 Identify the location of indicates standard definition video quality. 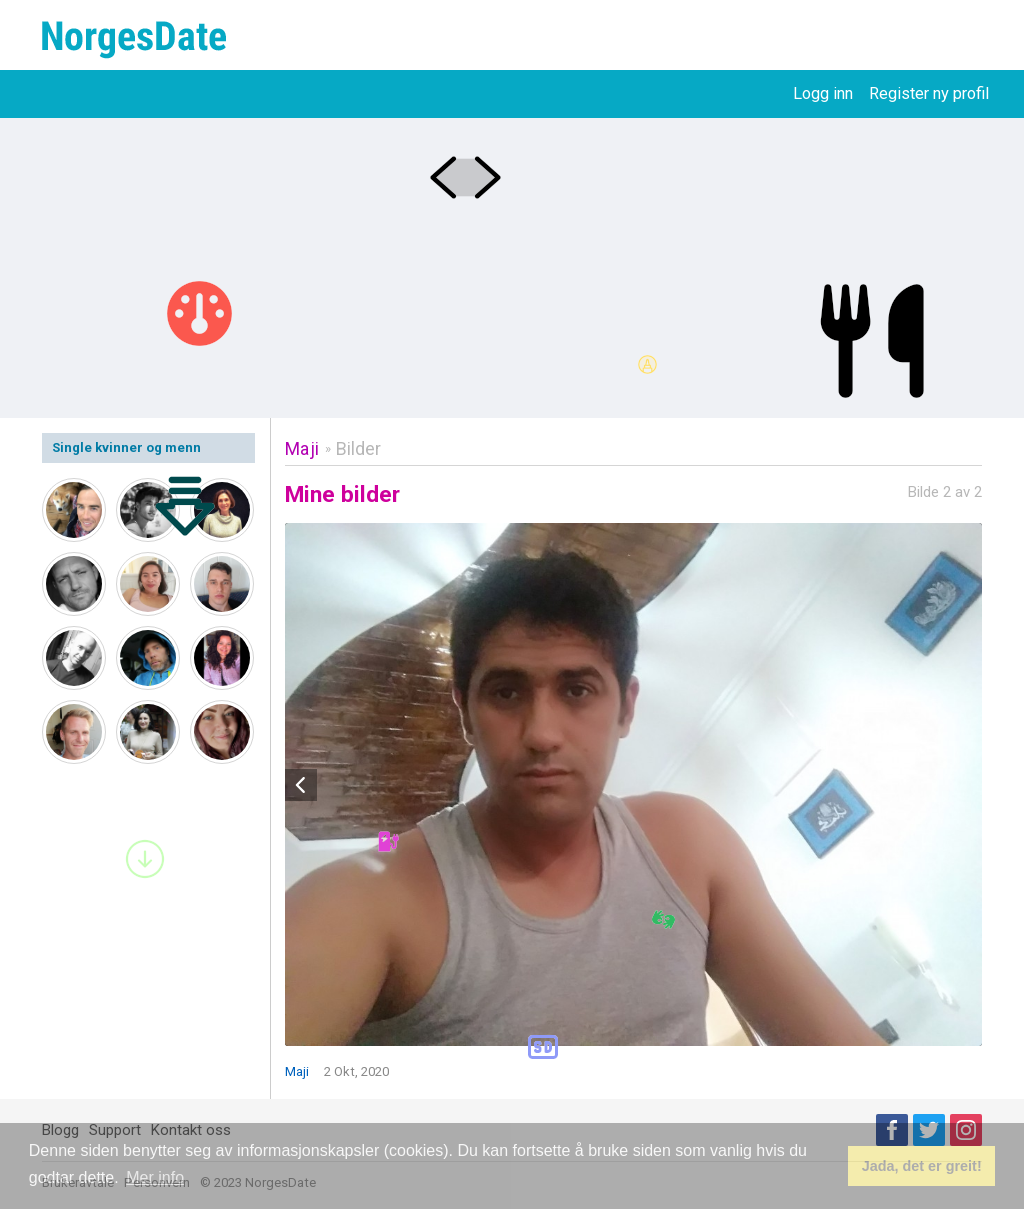
(543, 1047).